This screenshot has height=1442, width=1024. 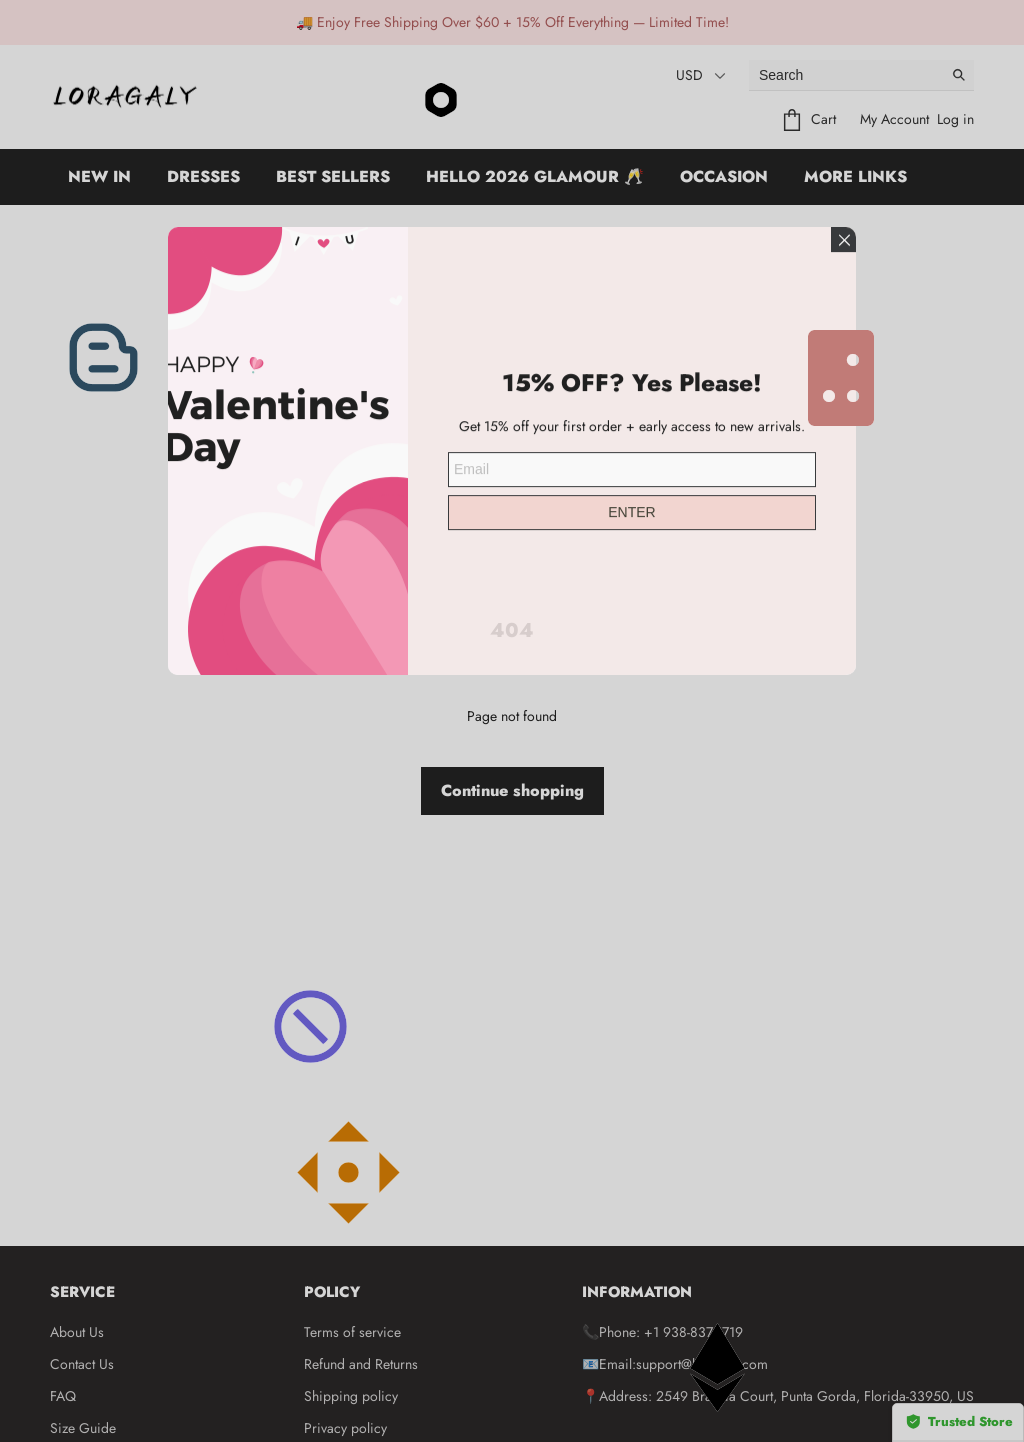 I want to click on indicates a blocked or prohibited action, so click(x=310, y=1026).